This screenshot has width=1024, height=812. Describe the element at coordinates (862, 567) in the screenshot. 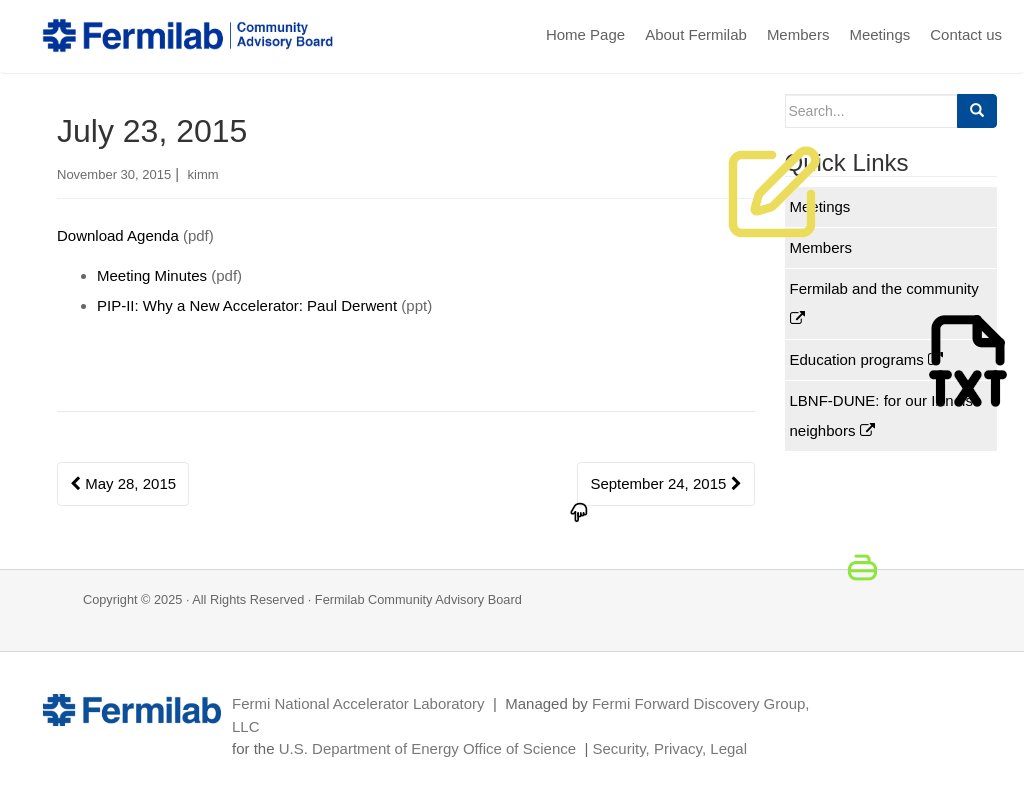

I see `access curling sport content or scores` at that location.